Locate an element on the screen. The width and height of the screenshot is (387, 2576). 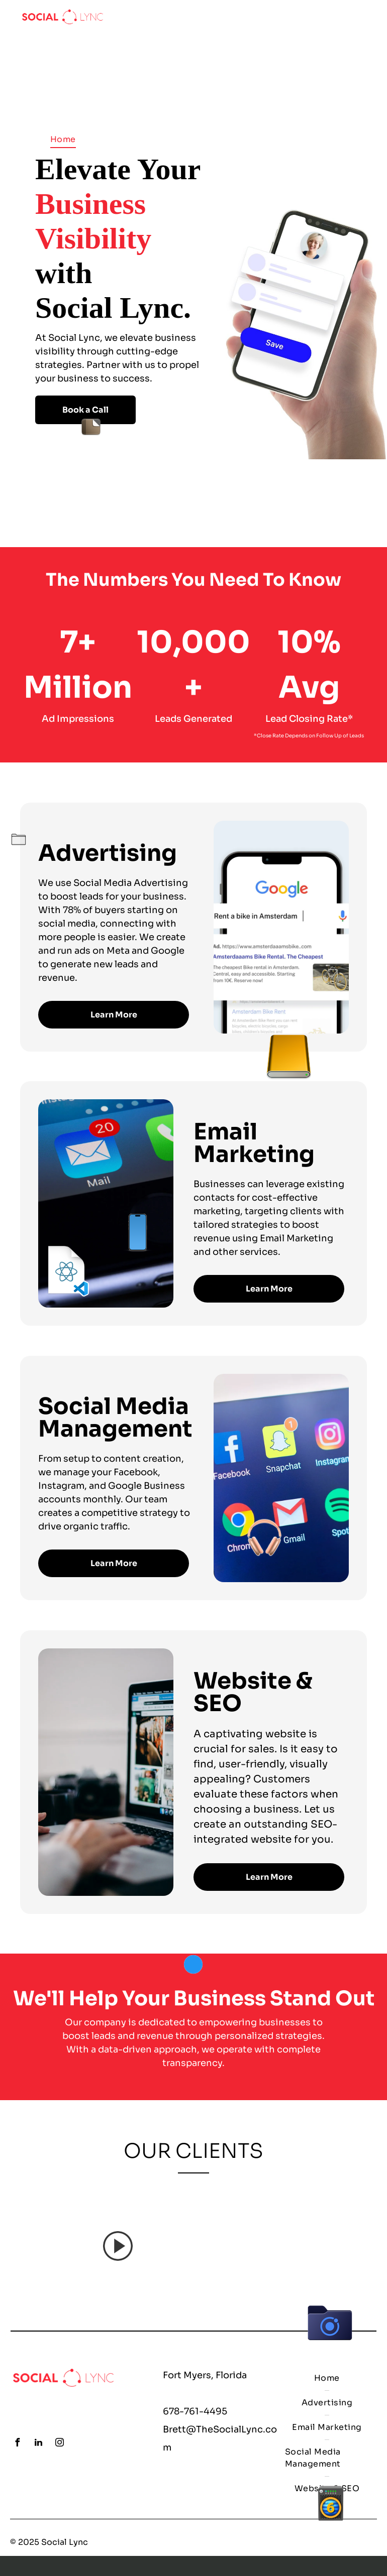
access RAID 6 storage configuration is located at coordinates (331, 2503).